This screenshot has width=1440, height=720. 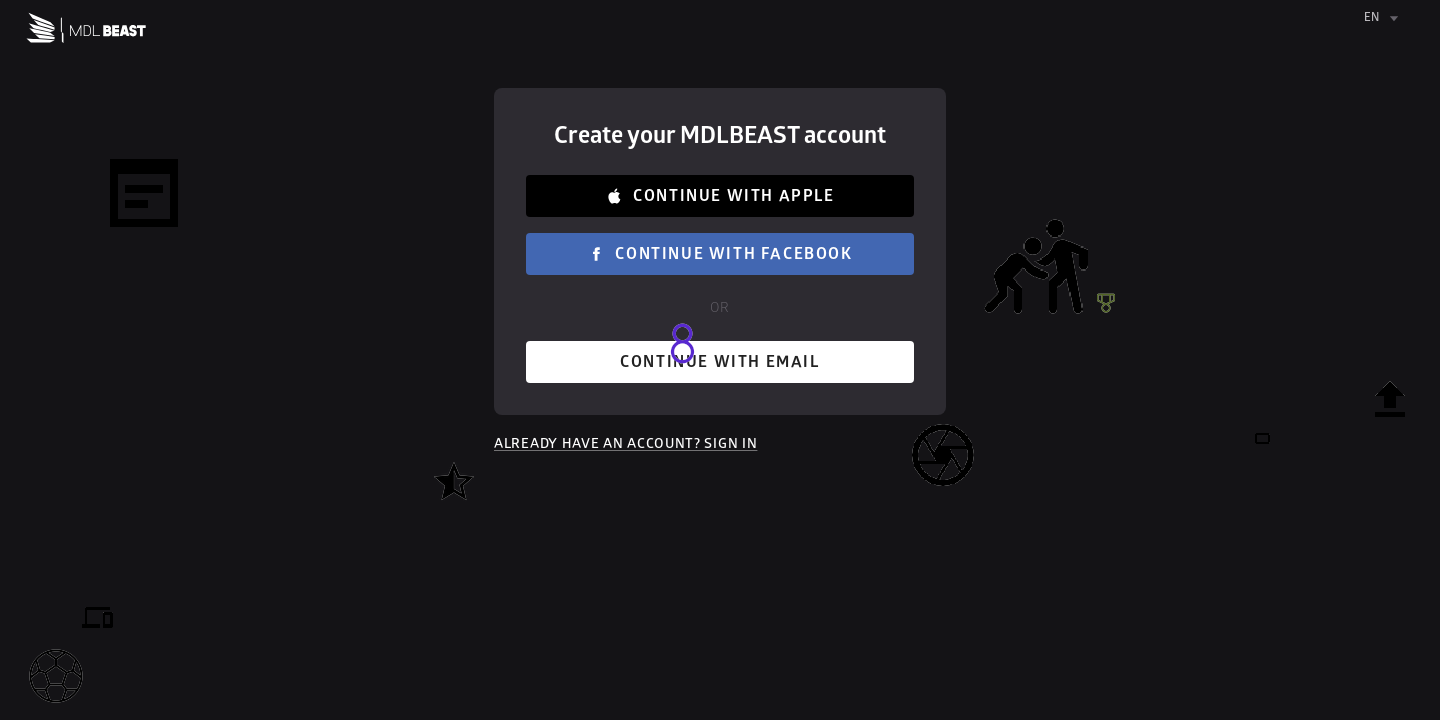 I want to click on crop image to landscape orientation, so click(x=1262, y=438).